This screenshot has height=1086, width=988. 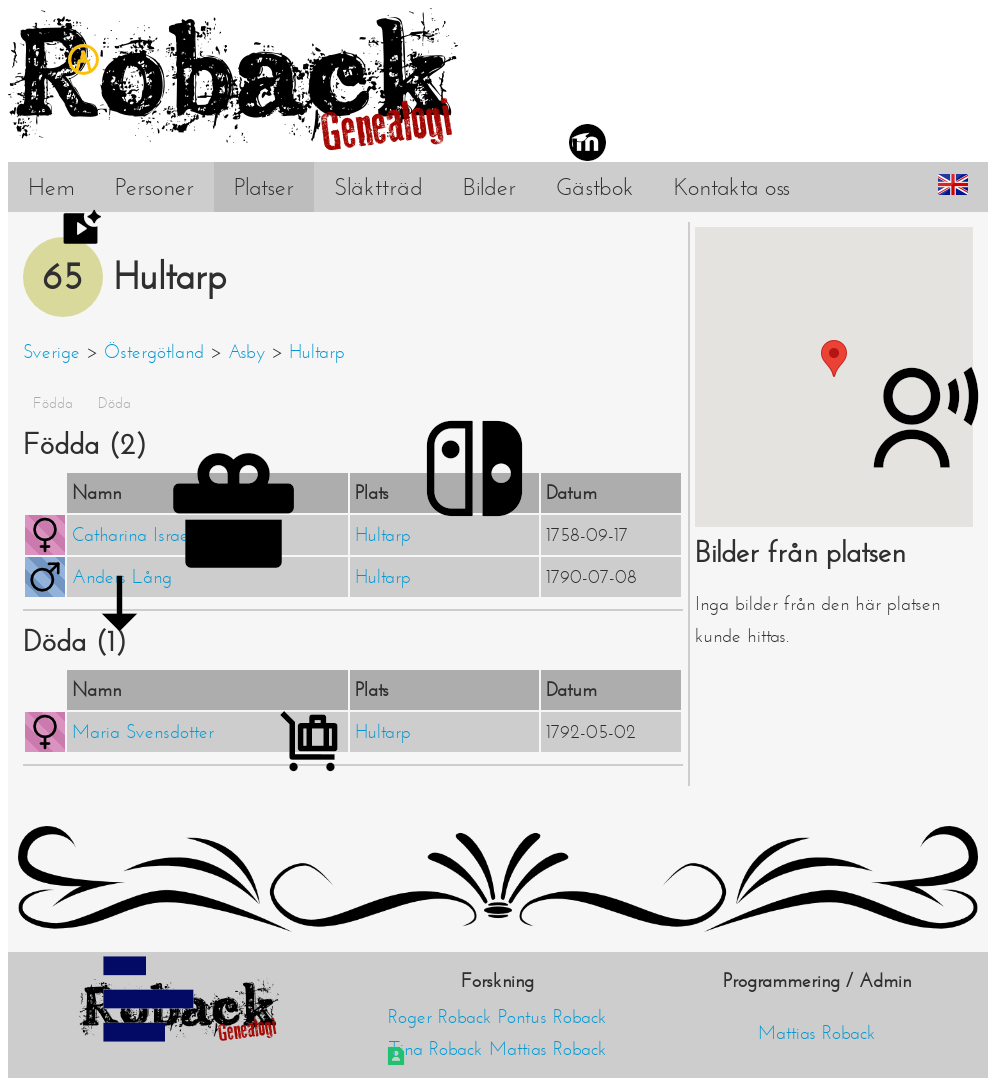 What do you see at coordinates (474, 468) in the screenshot?
I see `nintendo switch app or related service` at bounding box center [474, 468].